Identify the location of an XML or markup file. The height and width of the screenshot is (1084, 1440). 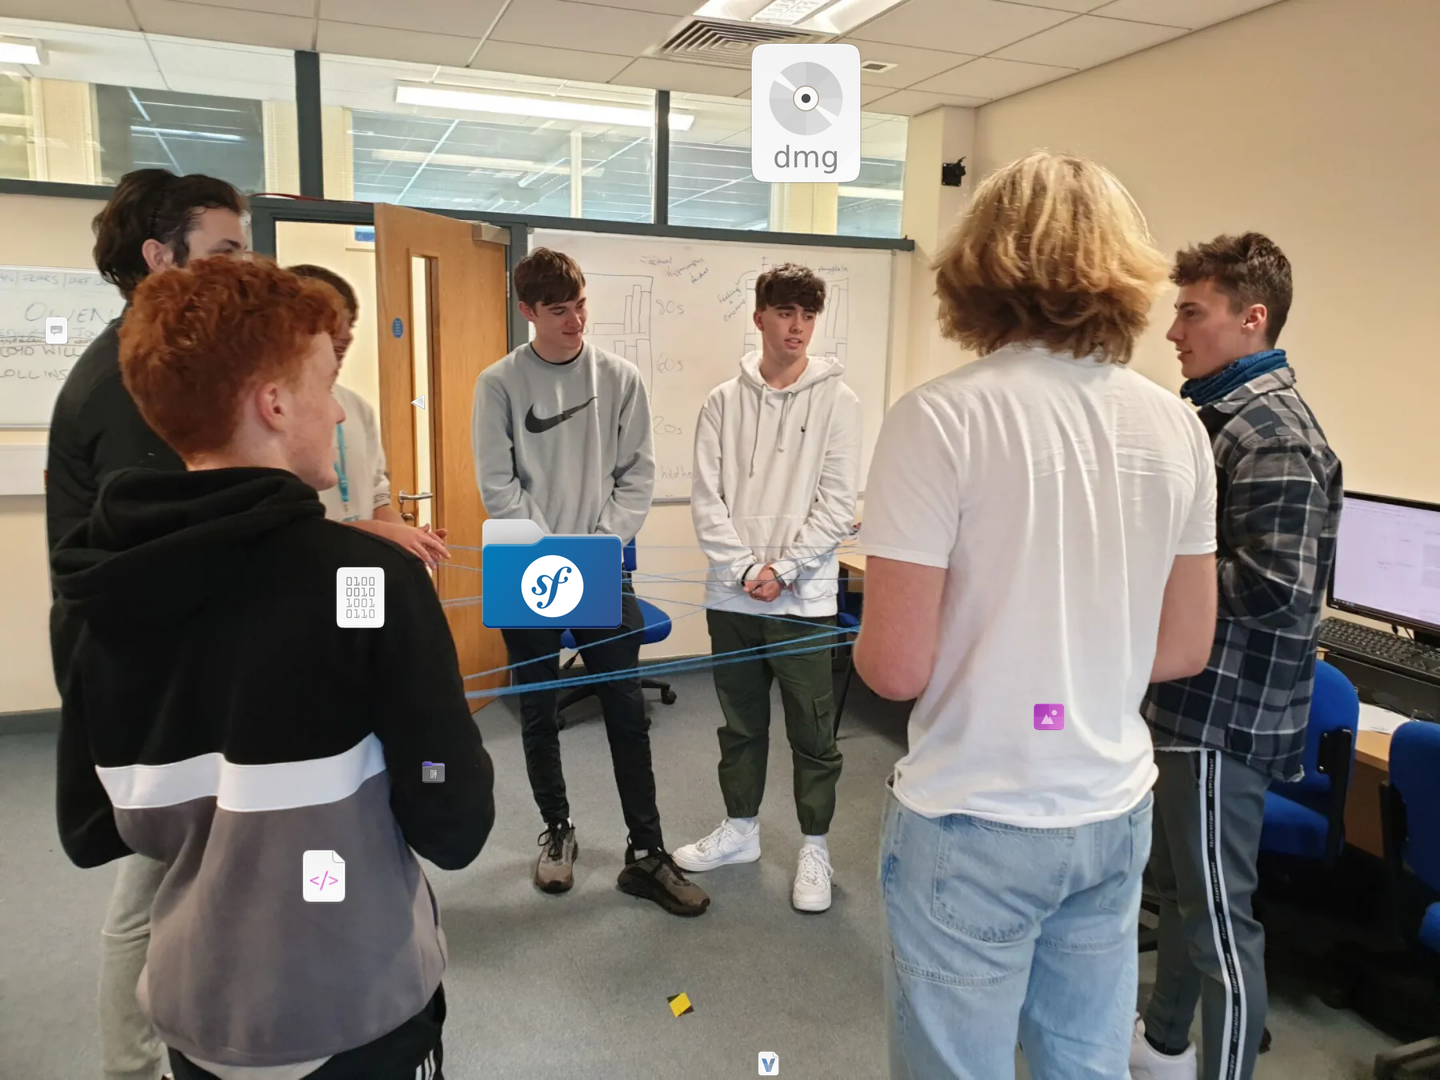
(324, 876).